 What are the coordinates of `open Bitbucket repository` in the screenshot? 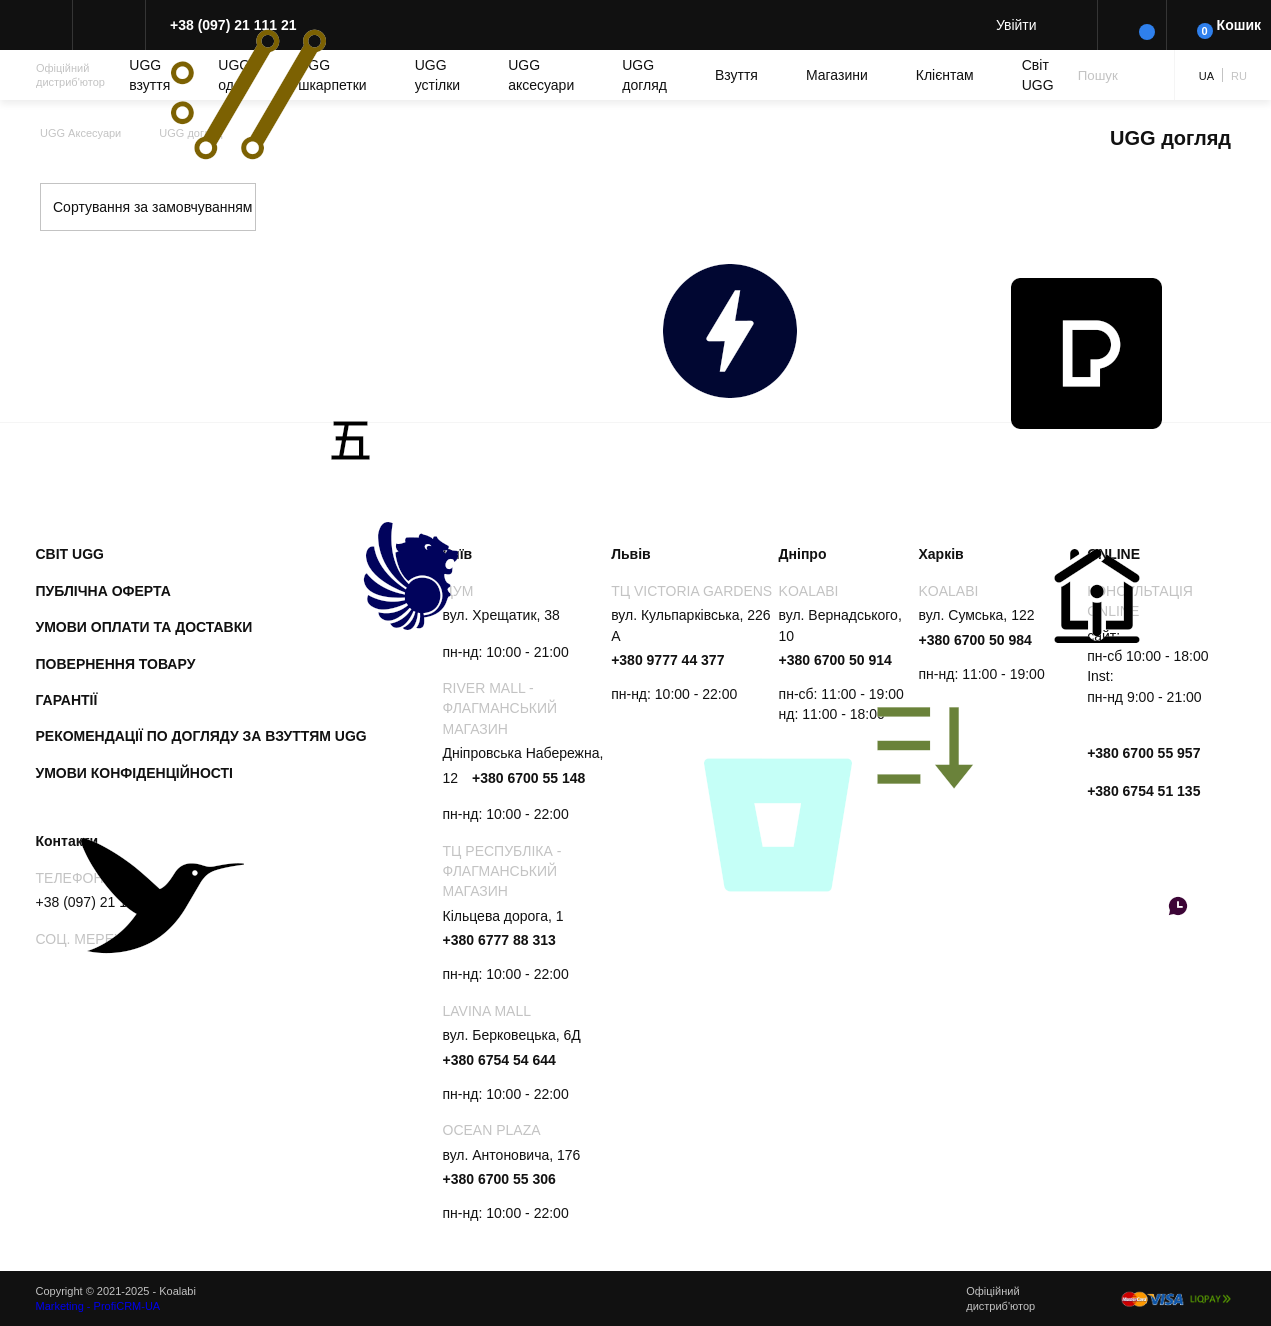 It's located at (778, 825).